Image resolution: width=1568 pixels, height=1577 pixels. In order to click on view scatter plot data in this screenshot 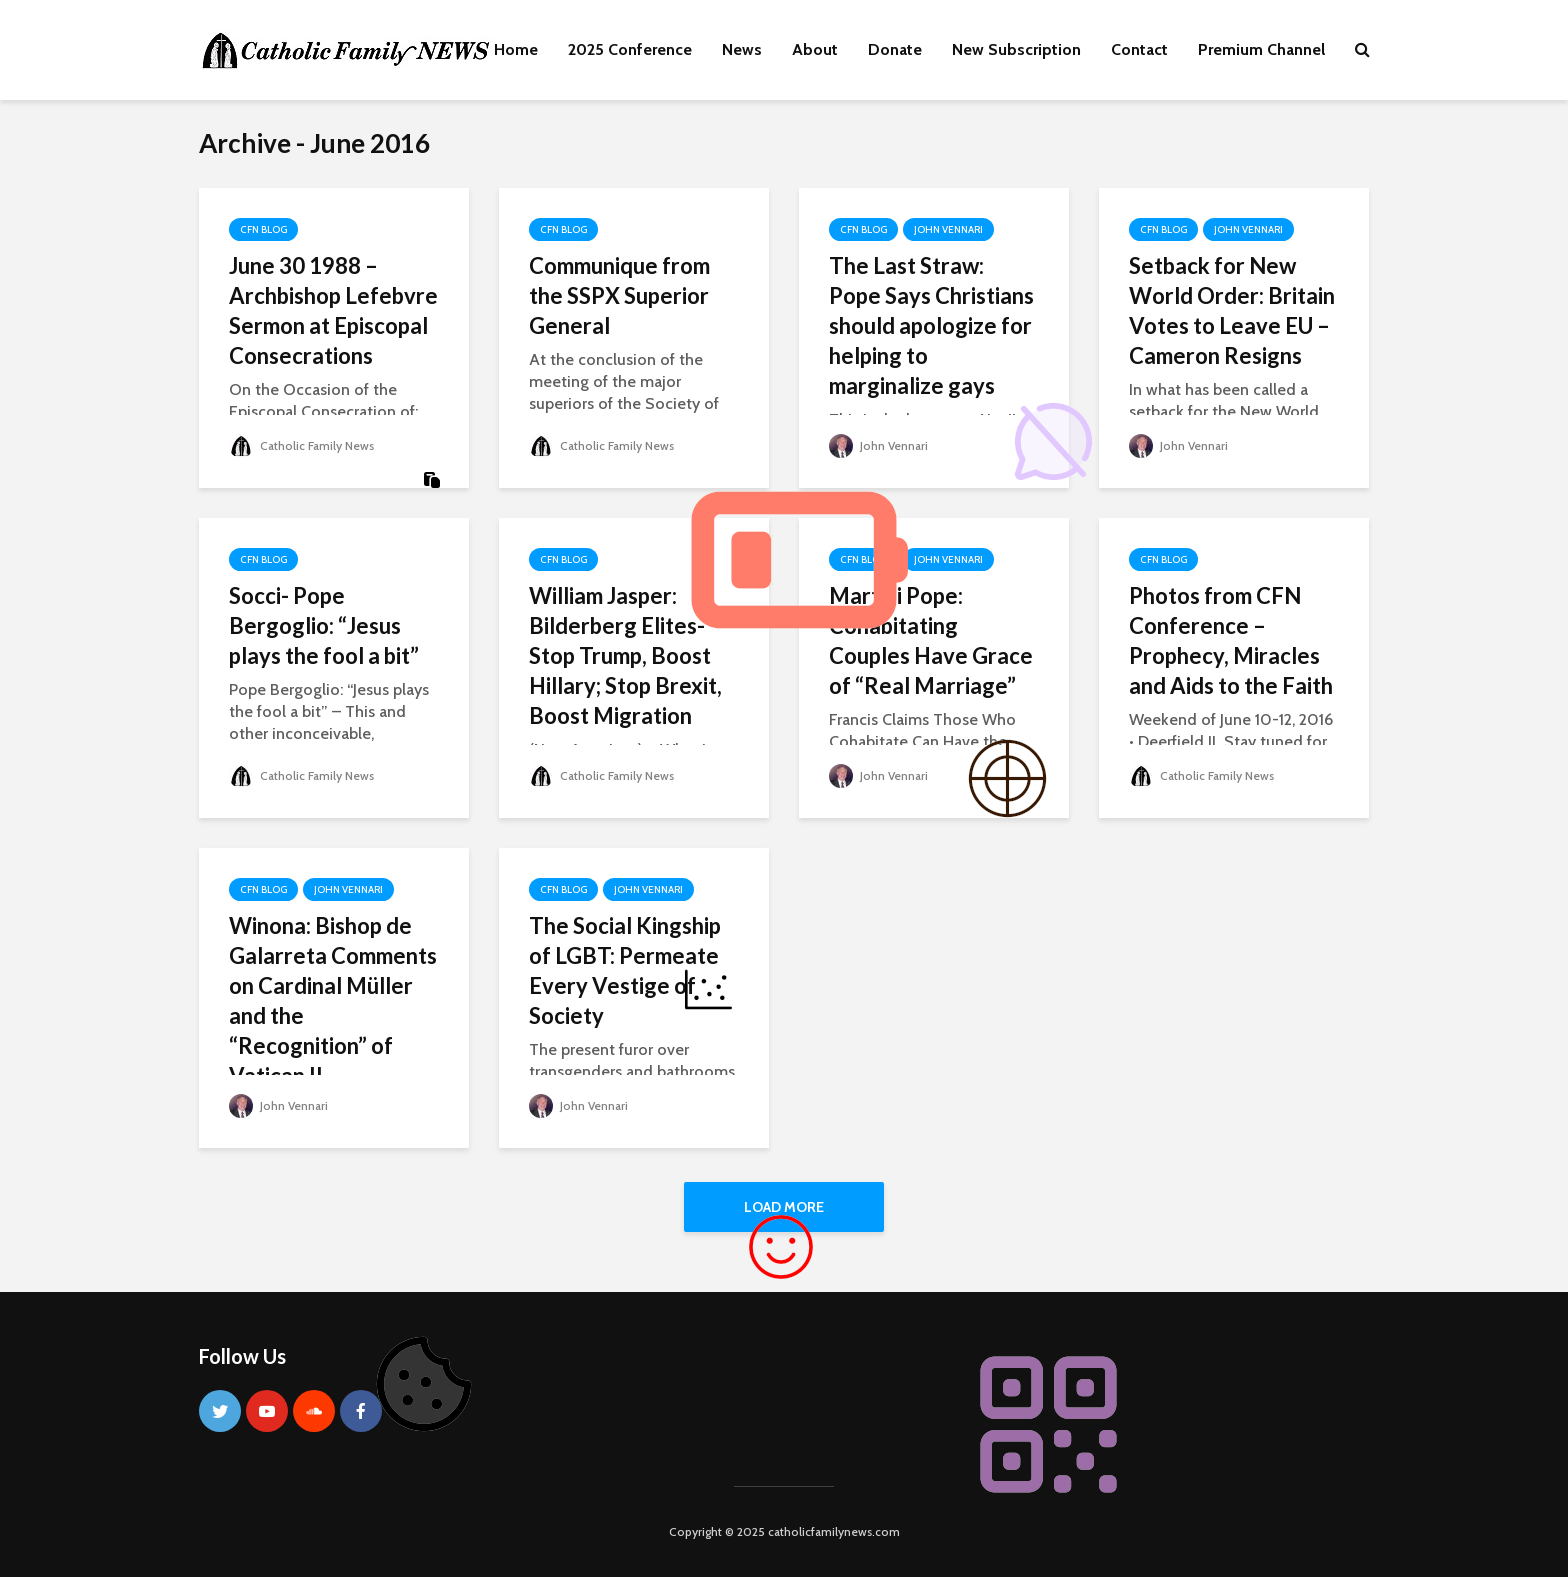, I will do `click(708, 989)`.